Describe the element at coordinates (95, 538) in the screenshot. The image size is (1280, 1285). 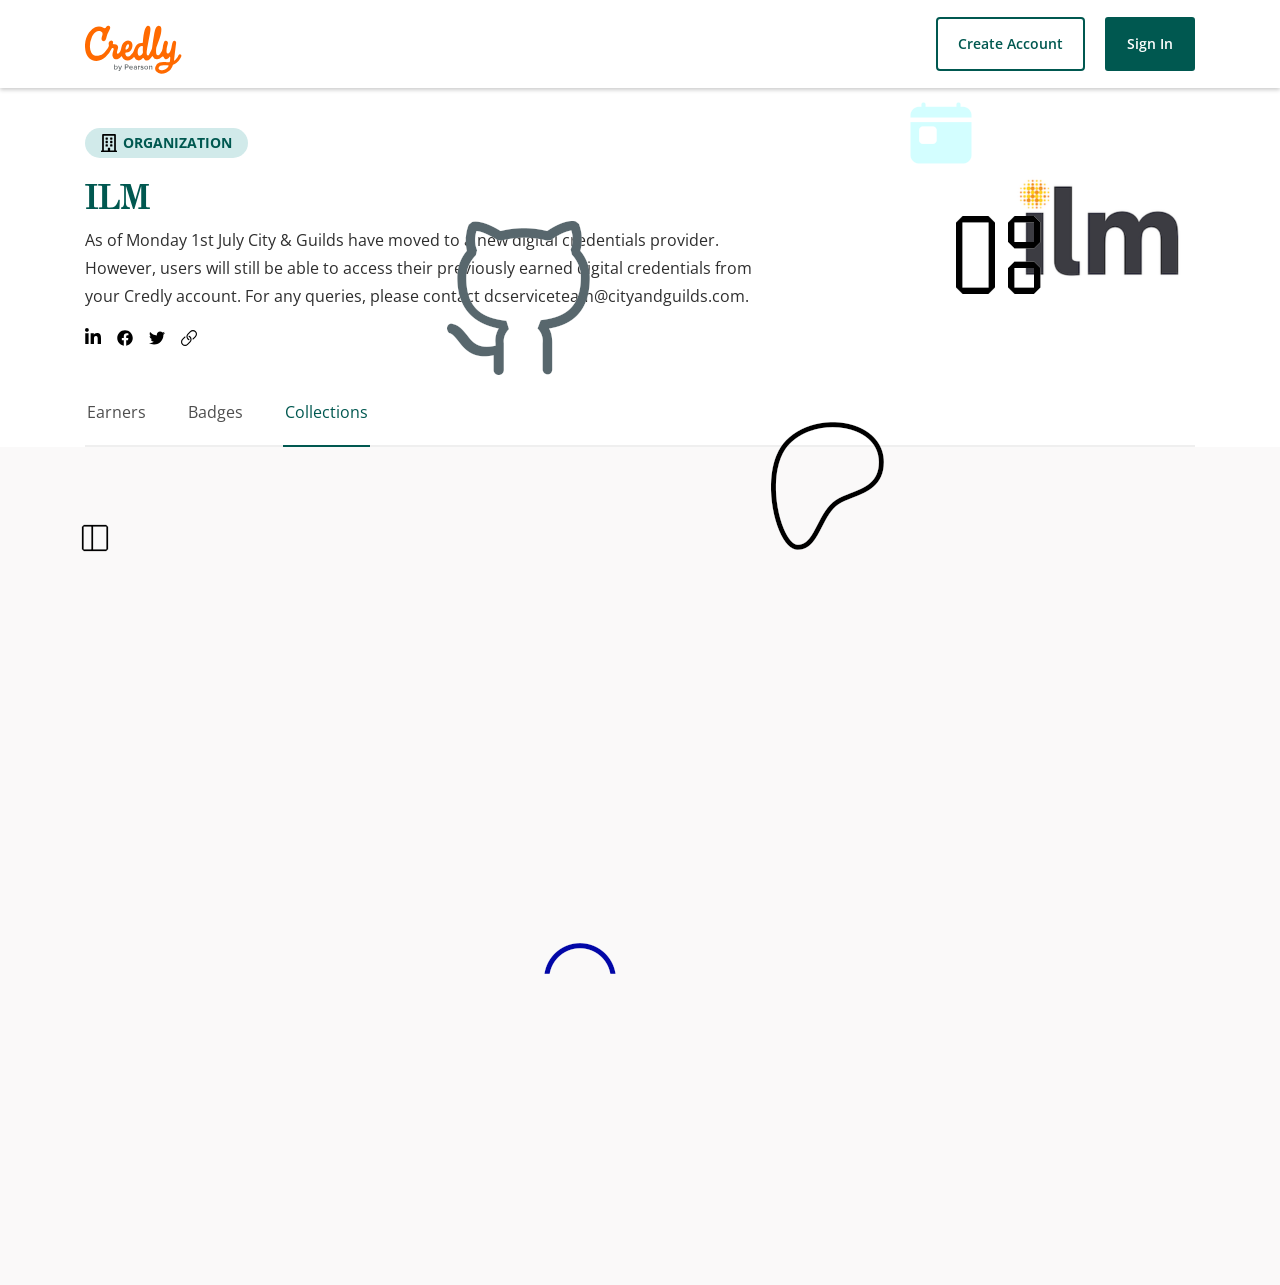
I see `hide the left sidebar panel` at that location.